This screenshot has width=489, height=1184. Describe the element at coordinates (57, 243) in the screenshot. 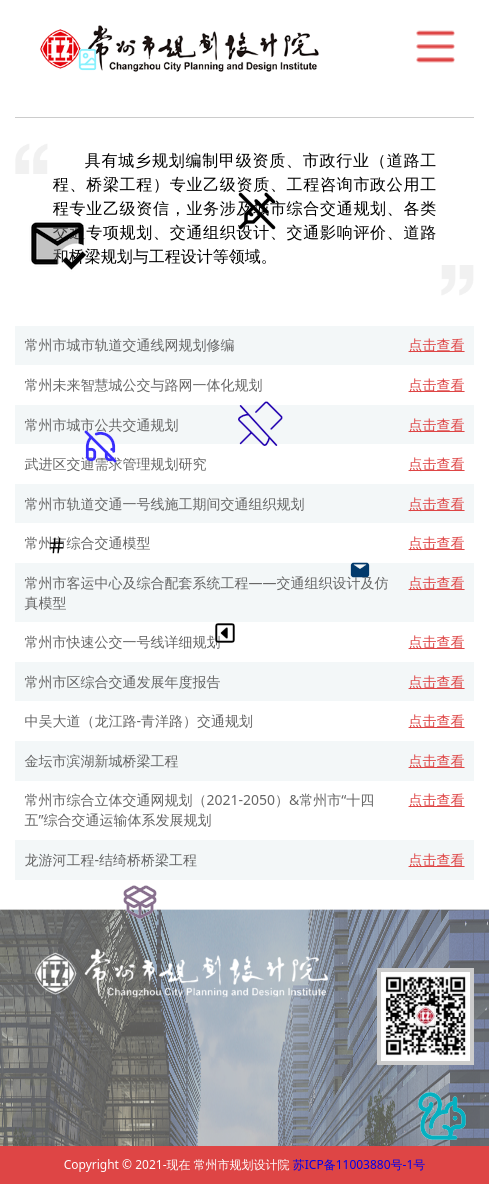

I see `mark email as read` at that location.